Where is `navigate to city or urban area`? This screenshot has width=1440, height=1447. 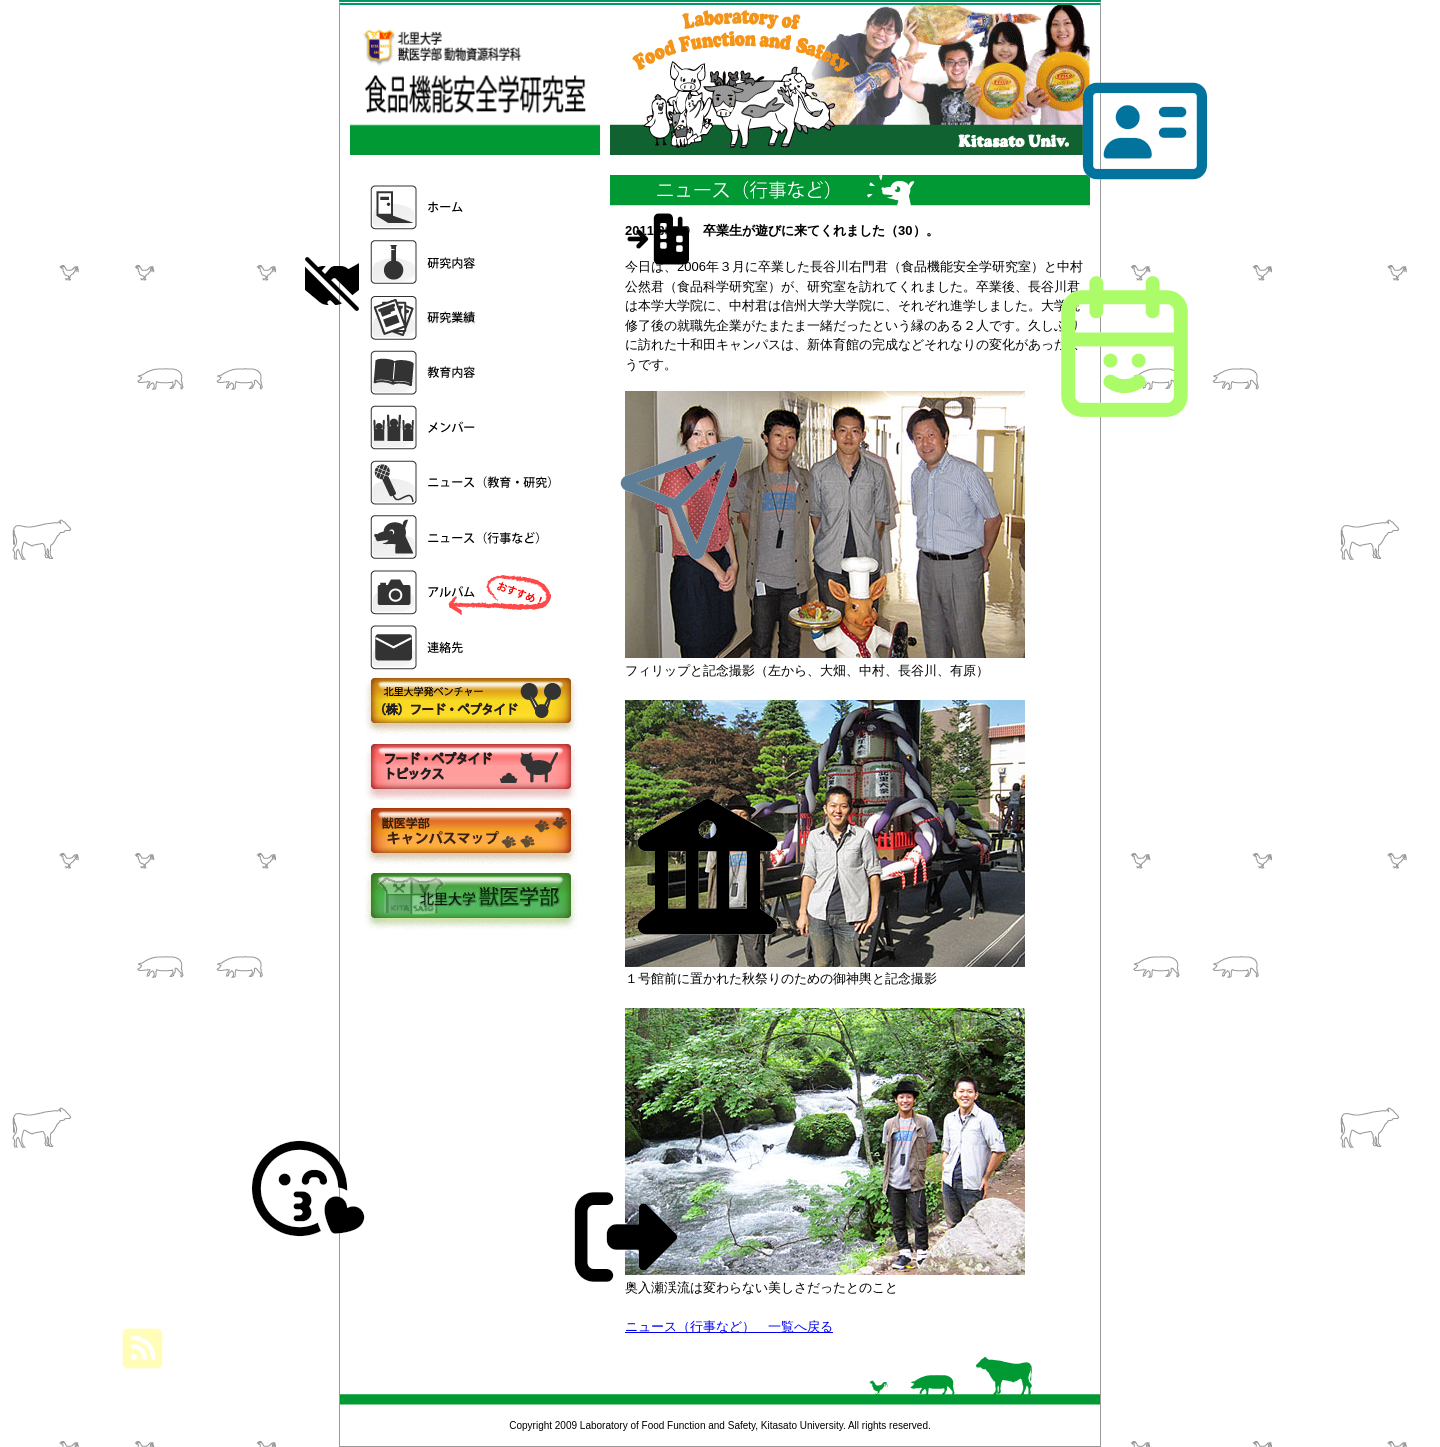
navigate to city or urban area is located at coordinates (657, 239).